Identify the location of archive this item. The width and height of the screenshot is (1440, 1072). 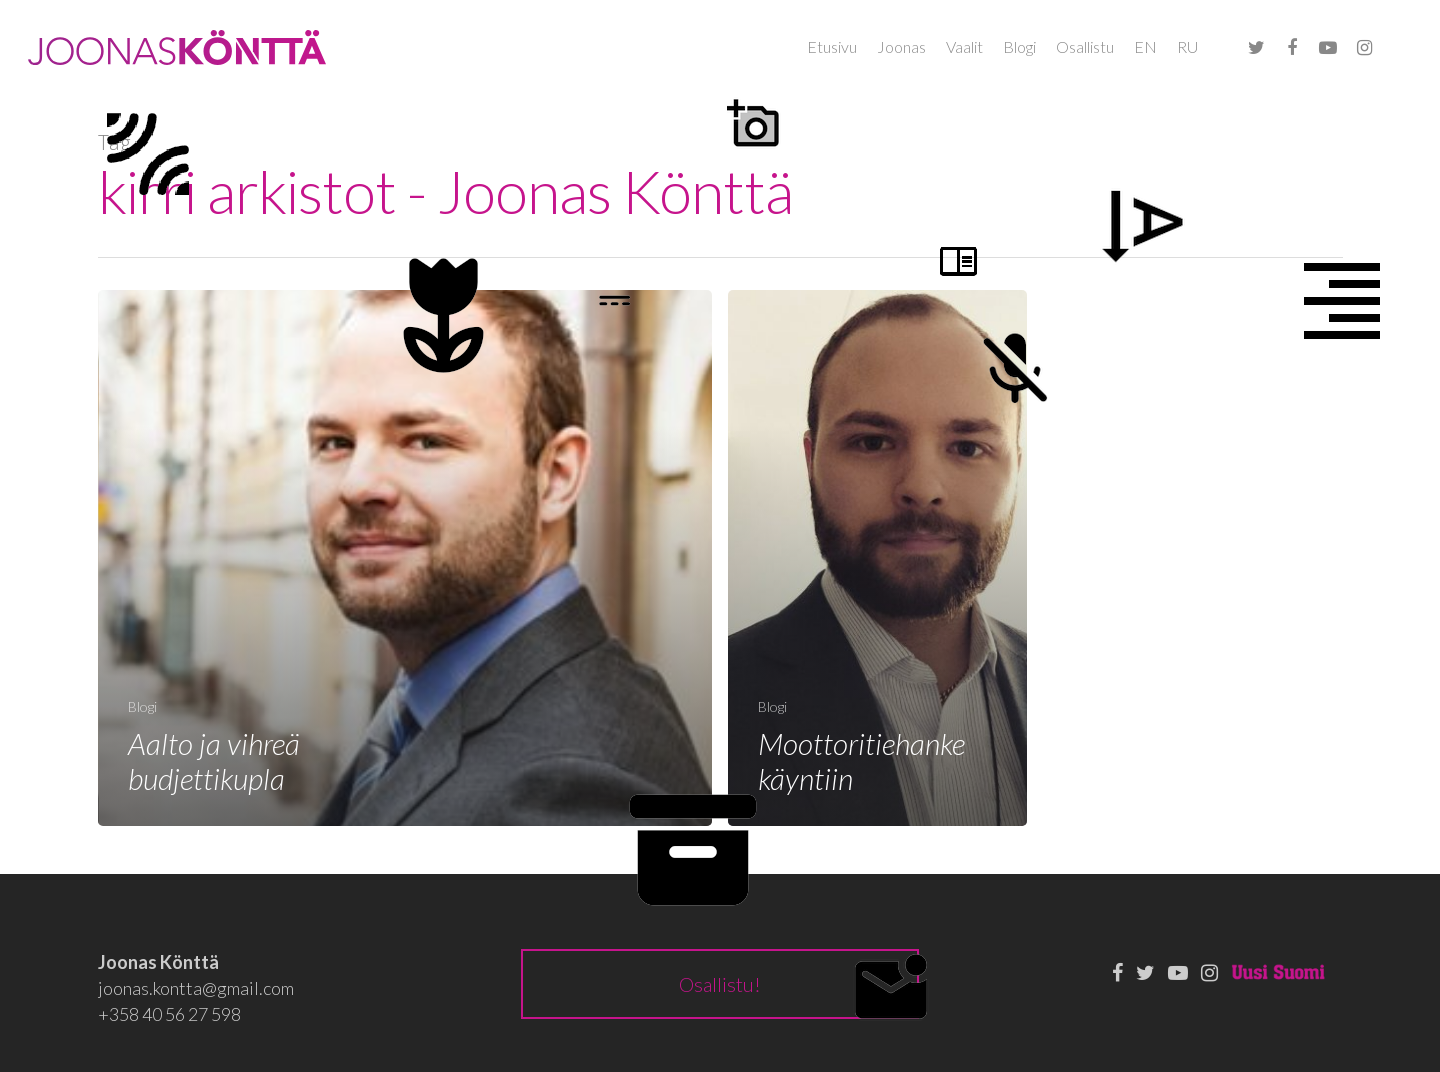
(693, 850).